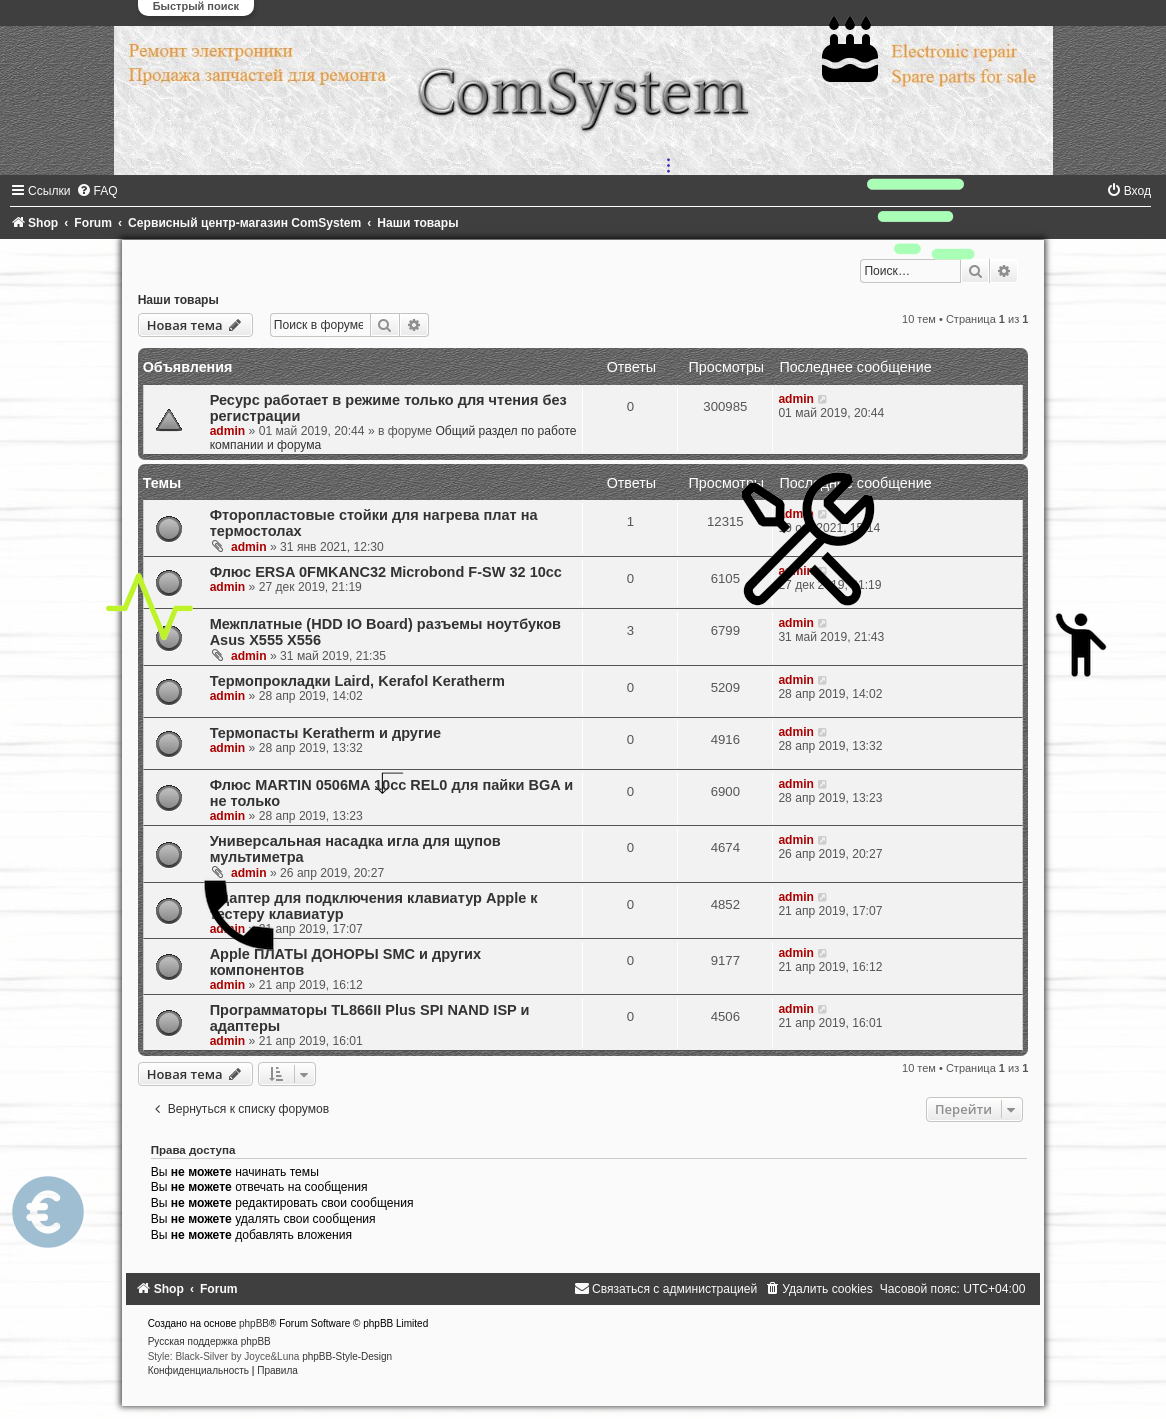  What do you see at coordinates (388, 781) in the screenshot?
I see `go back and down in navigation` at bounding box center [388, 781].